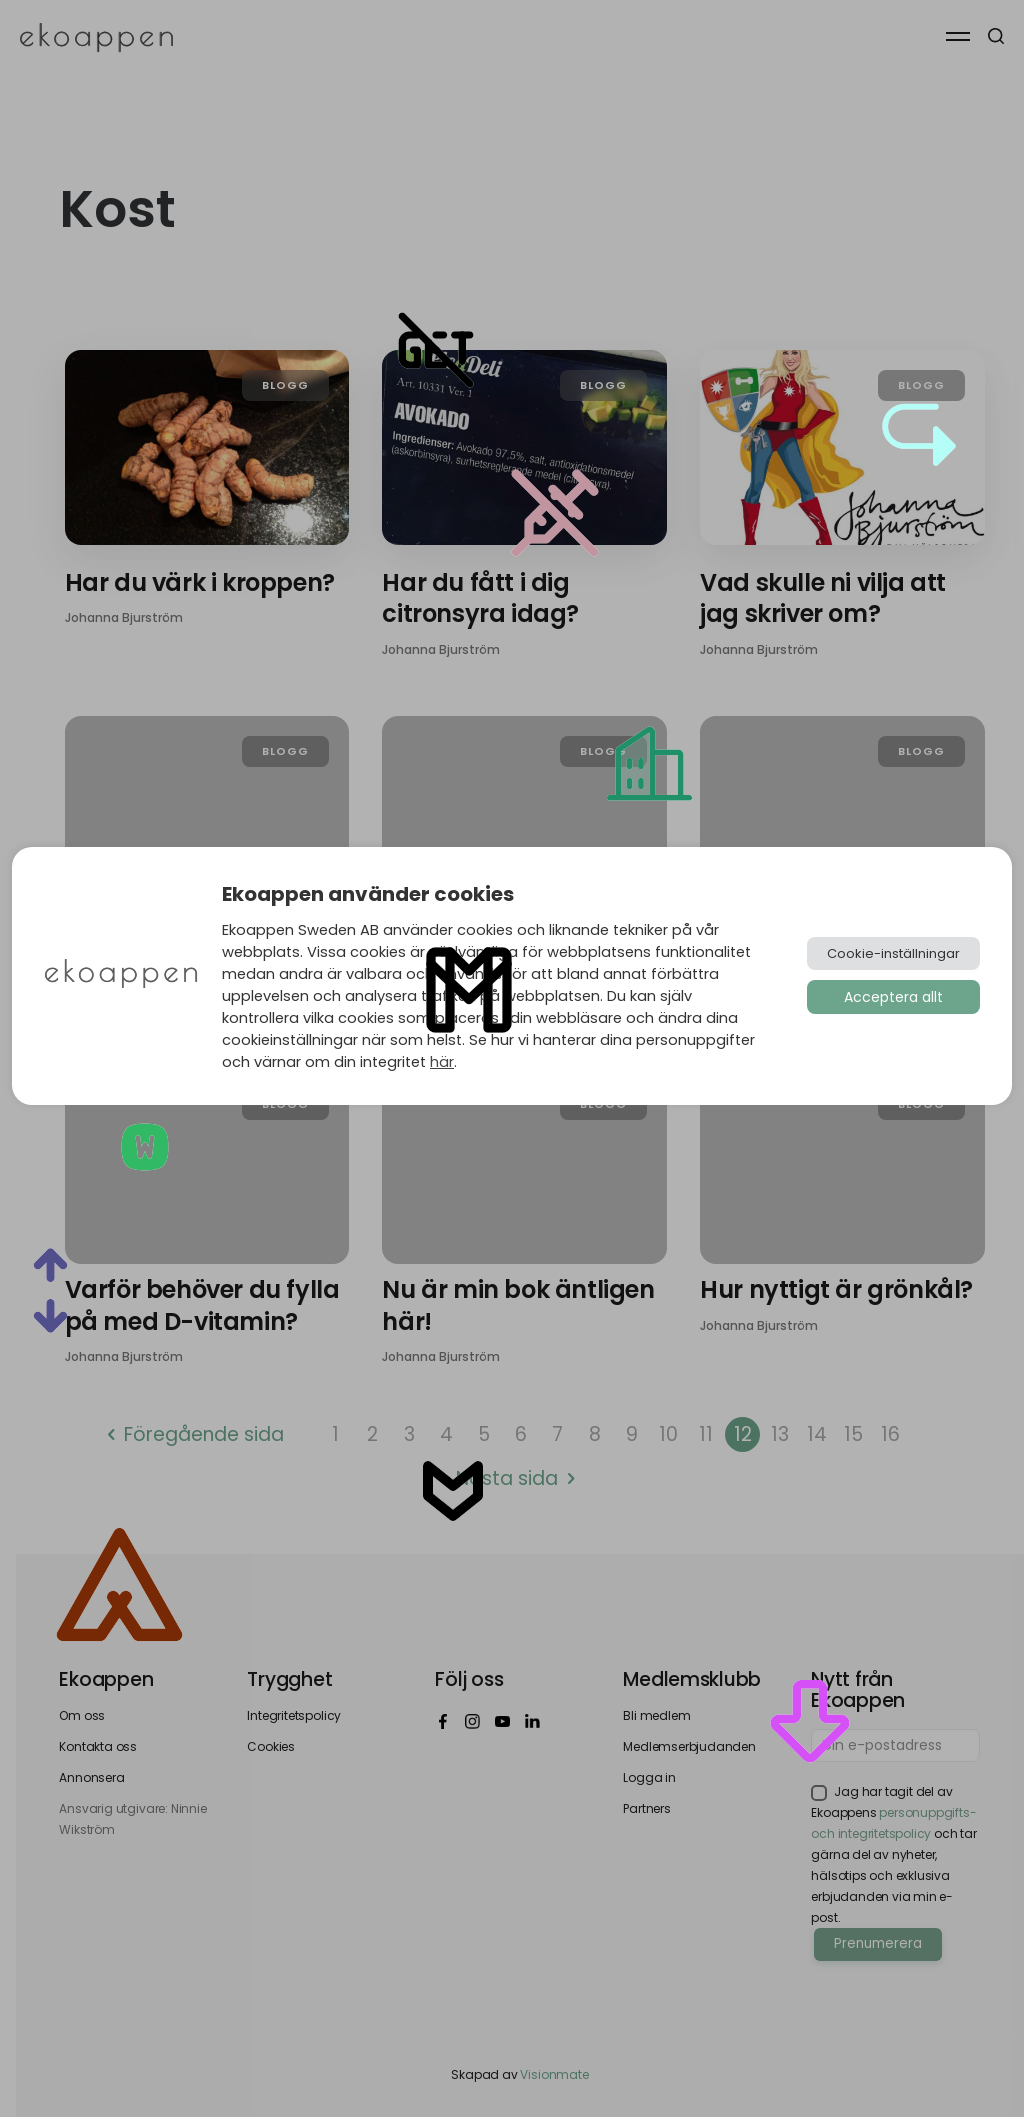 The width and height of the screenshot is (1024, 2117). Describe the element at coordinates (119, 1584) in the screenshot. I see `view camping or outdoor accommodation options` at that location.